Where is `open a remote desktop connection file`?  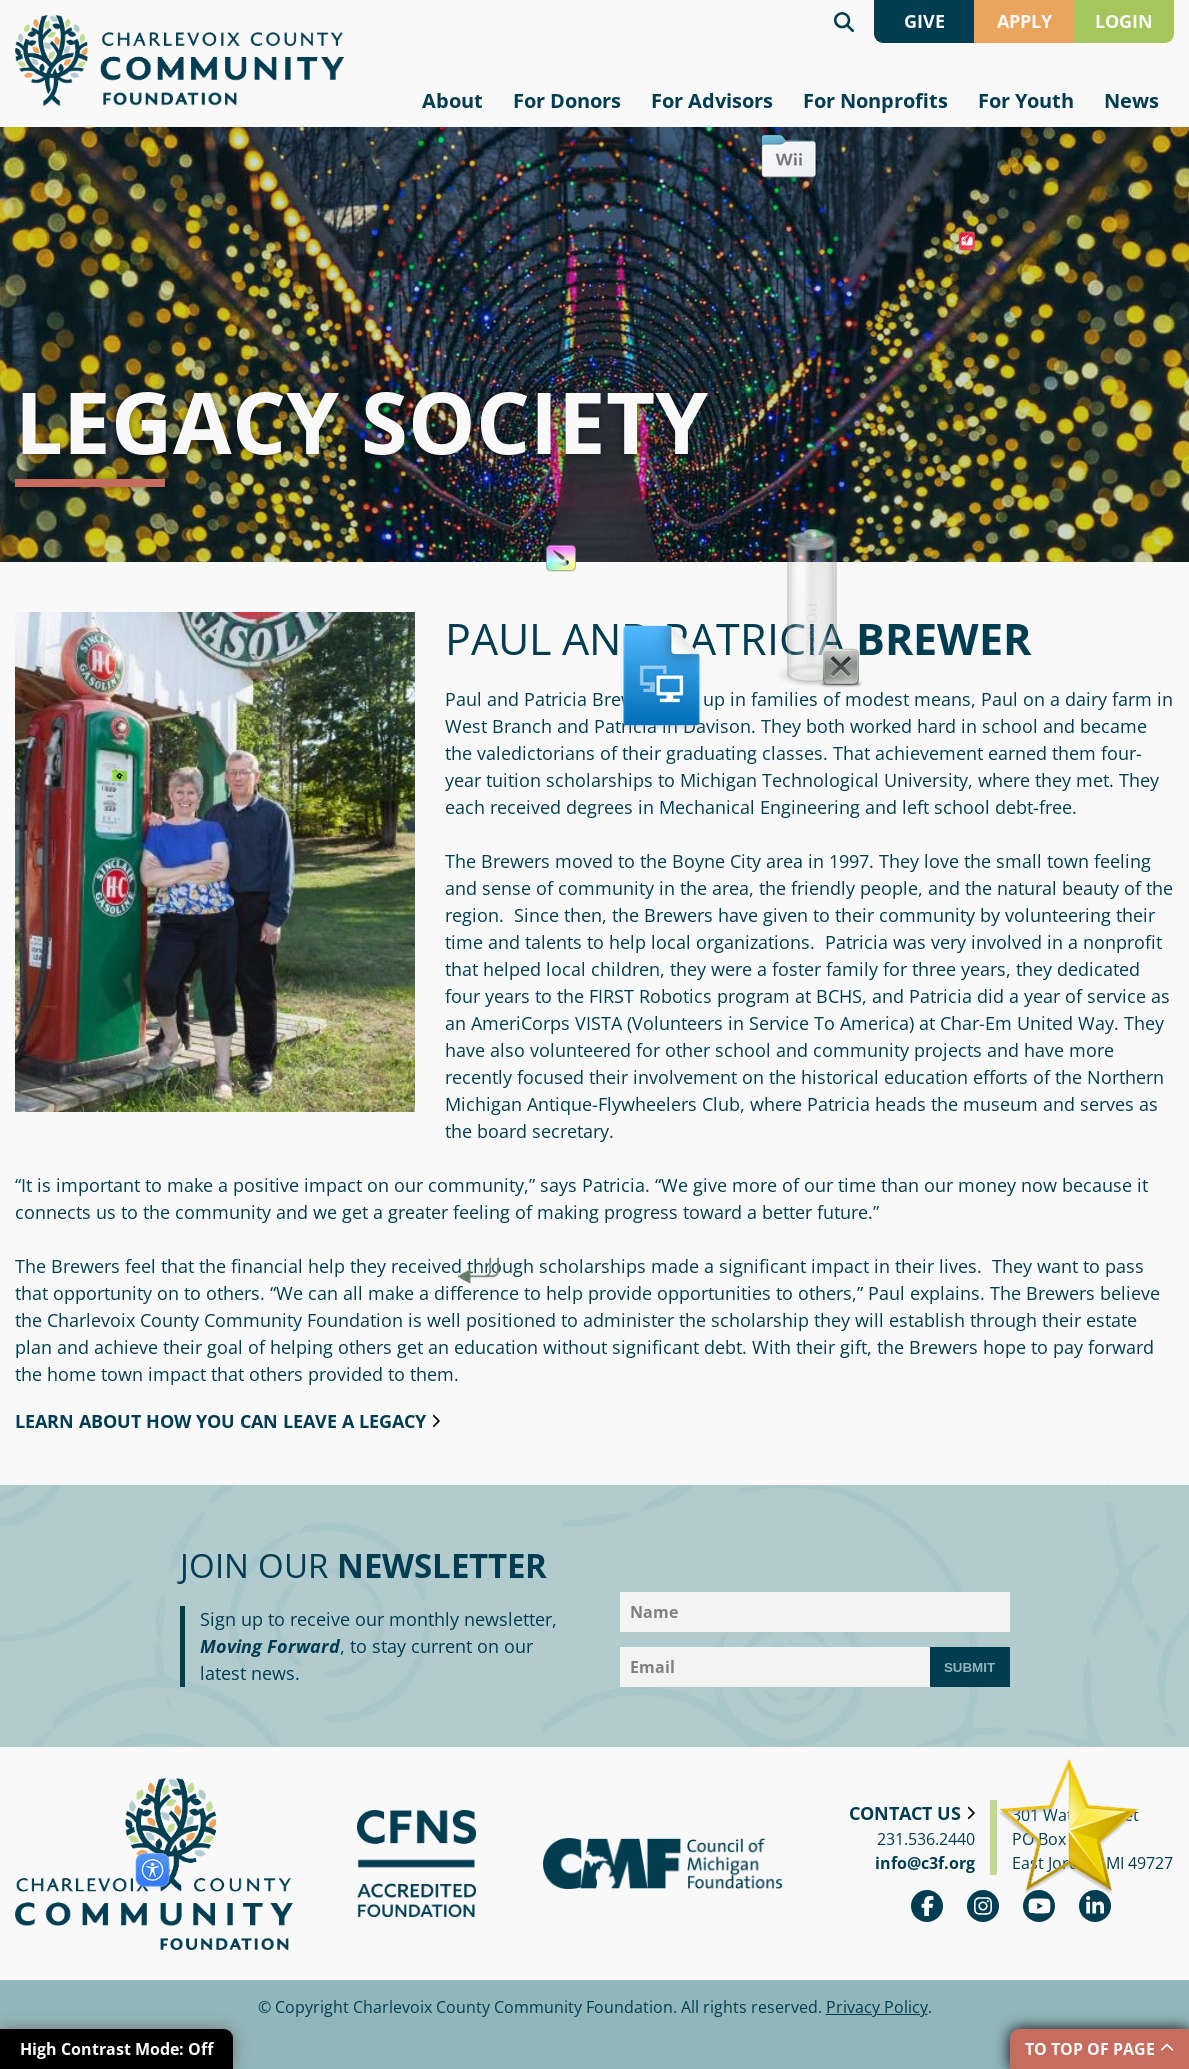
open a remote desktop connection file is located at coordinates (661, 677).